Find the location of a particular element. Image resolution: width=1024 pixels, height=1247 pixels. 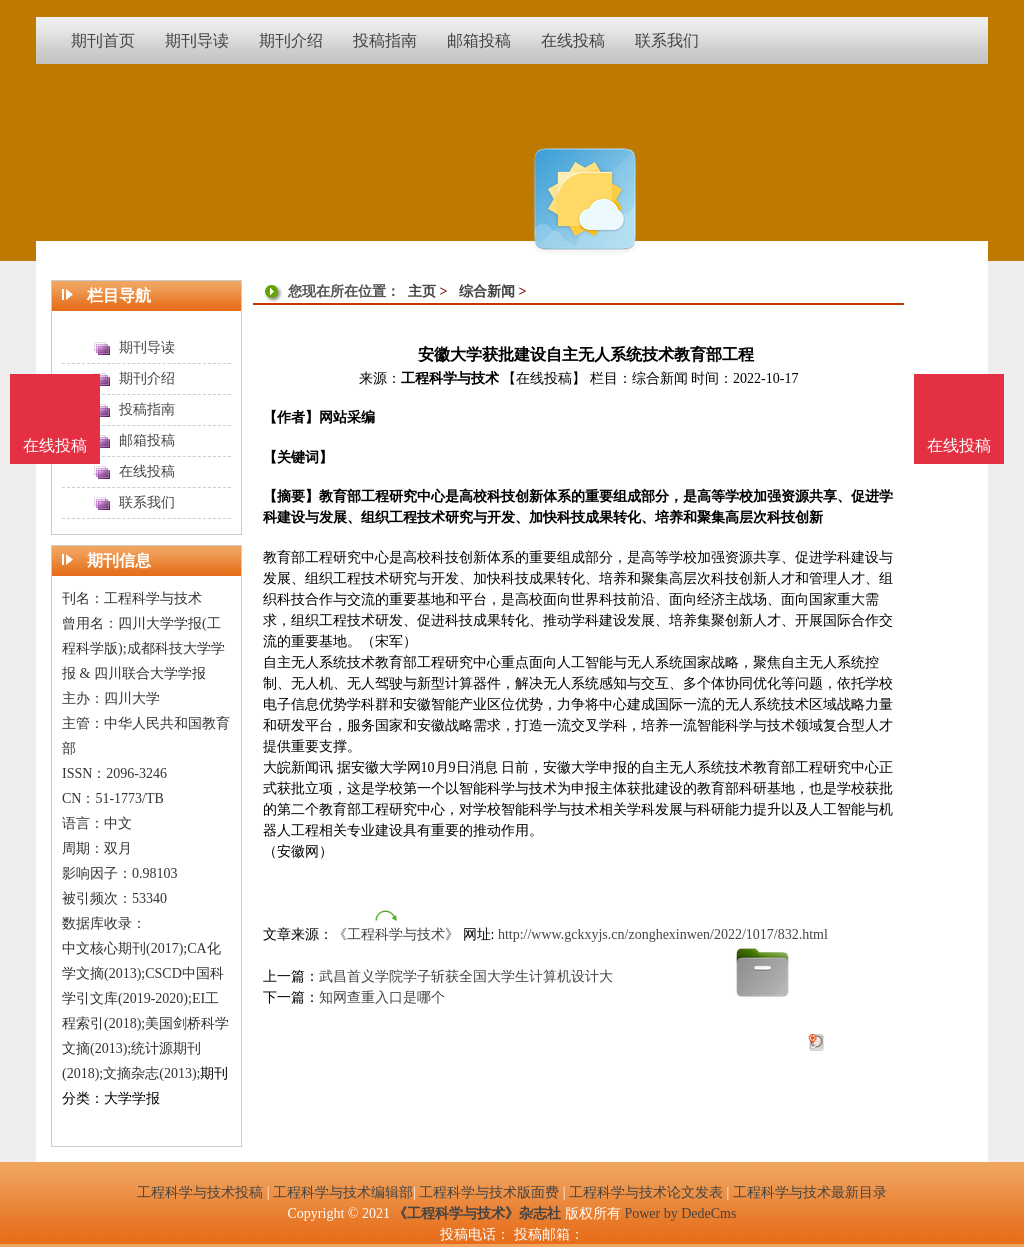

launch the ubiquity installer for ubuntu linux is located at coordinates (816, 1042).